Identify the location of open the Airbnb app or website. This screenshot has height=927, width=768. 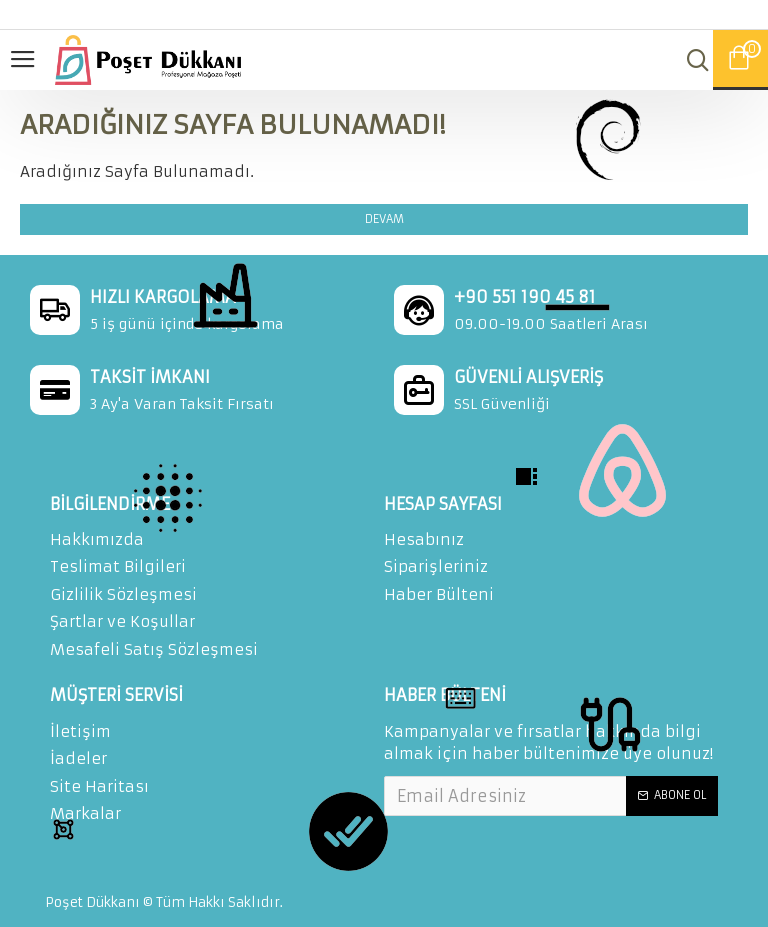
(622, 470).